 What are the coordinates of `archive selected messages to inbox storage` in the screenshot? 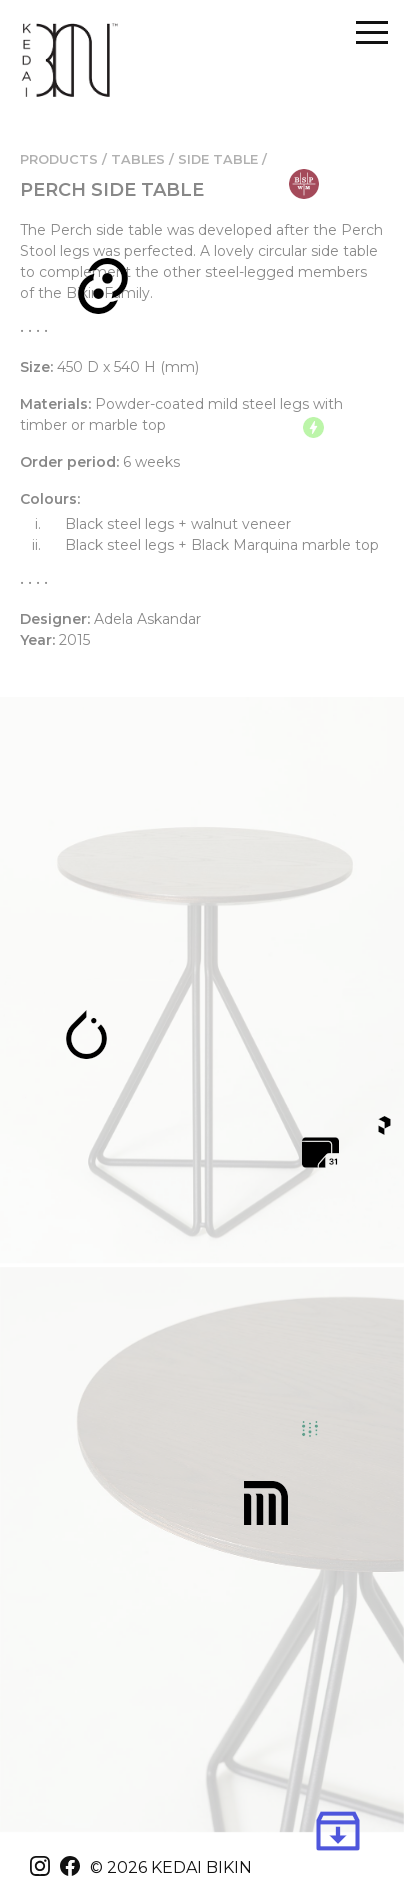 It's located at (338, 1831).